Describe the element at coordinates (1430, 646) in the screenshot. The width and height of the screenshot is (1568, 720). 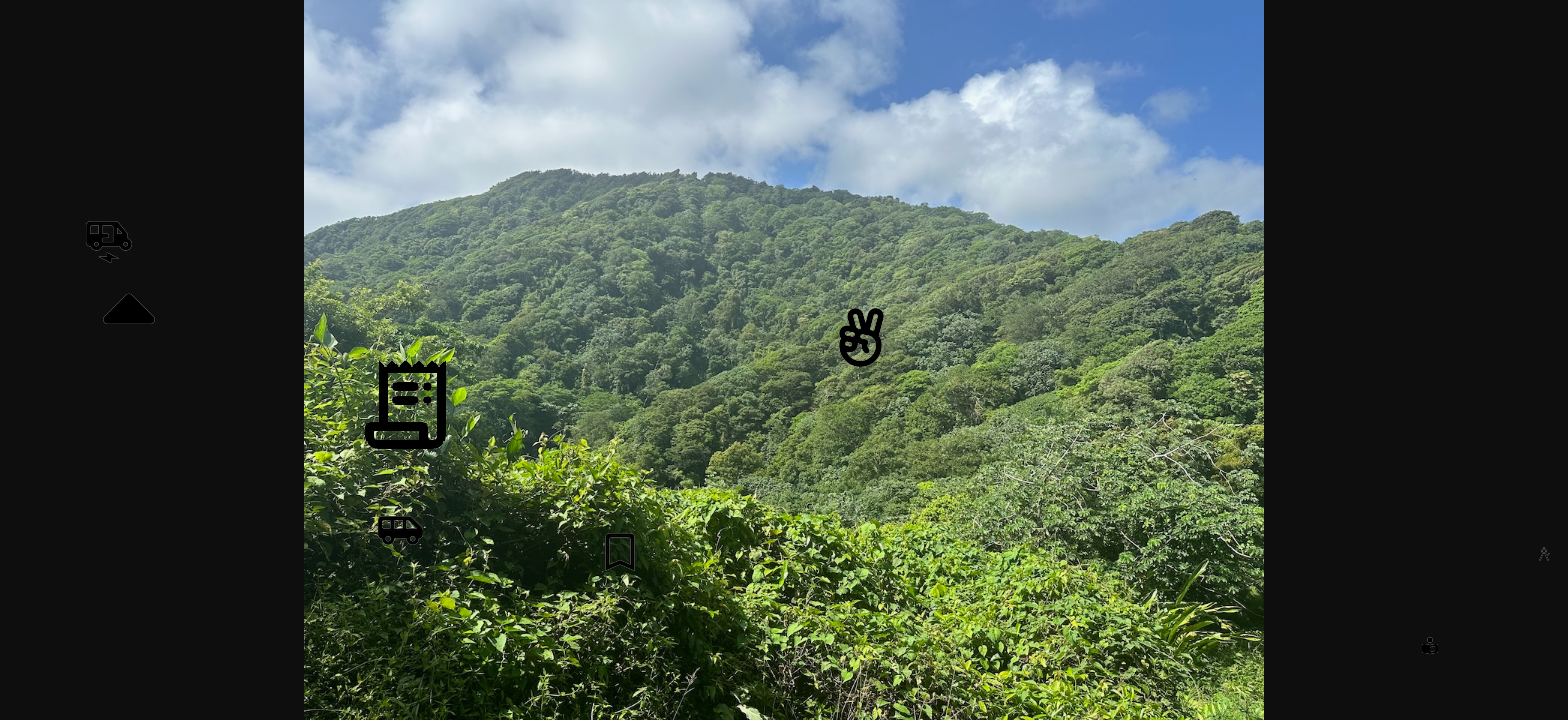
I see `open reading mode` at that location.